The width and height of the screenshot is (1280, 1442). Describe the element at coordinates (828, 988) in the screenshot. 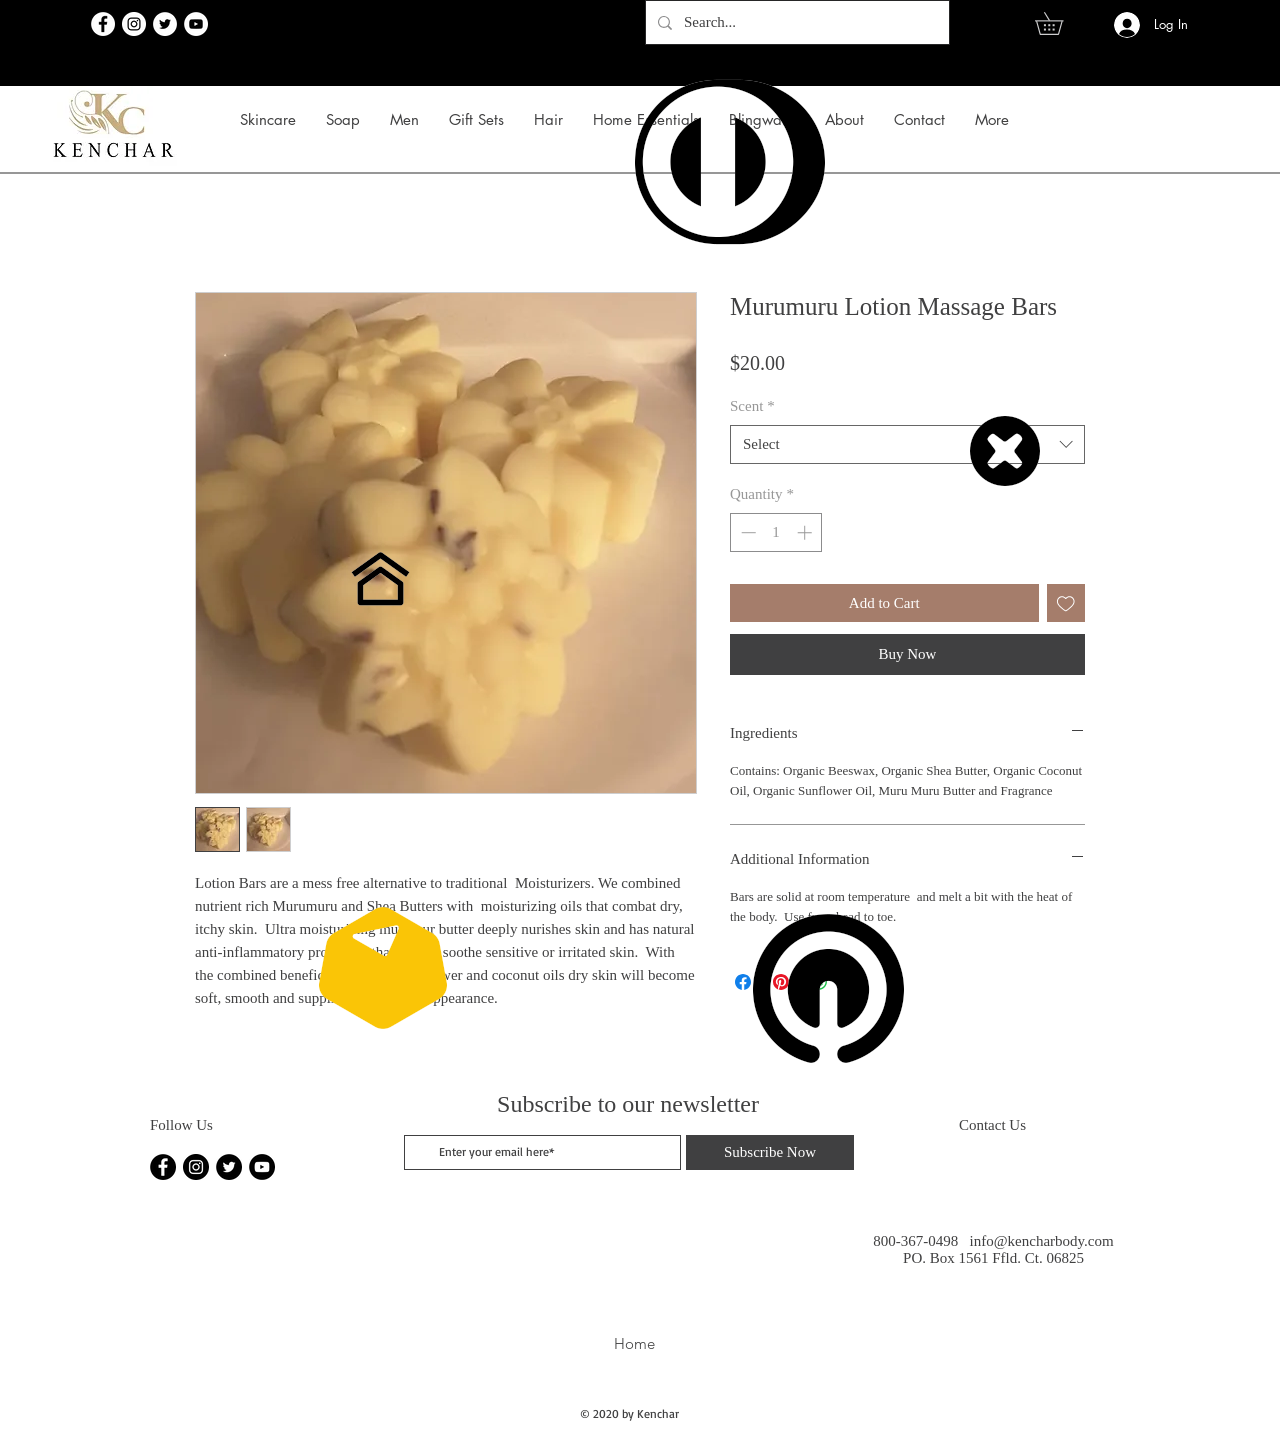

I see `open Qwiklabs learning platform` at that location.